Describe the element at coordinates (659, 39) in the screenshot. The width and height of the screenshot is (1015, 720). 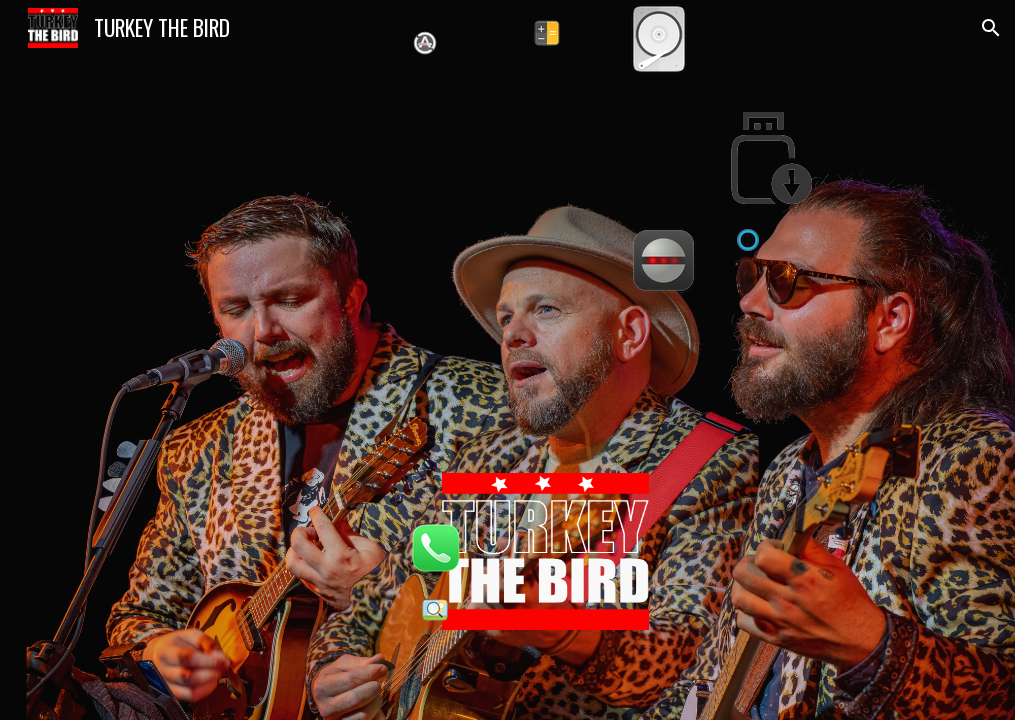
I see `open disk utility application` at that location.